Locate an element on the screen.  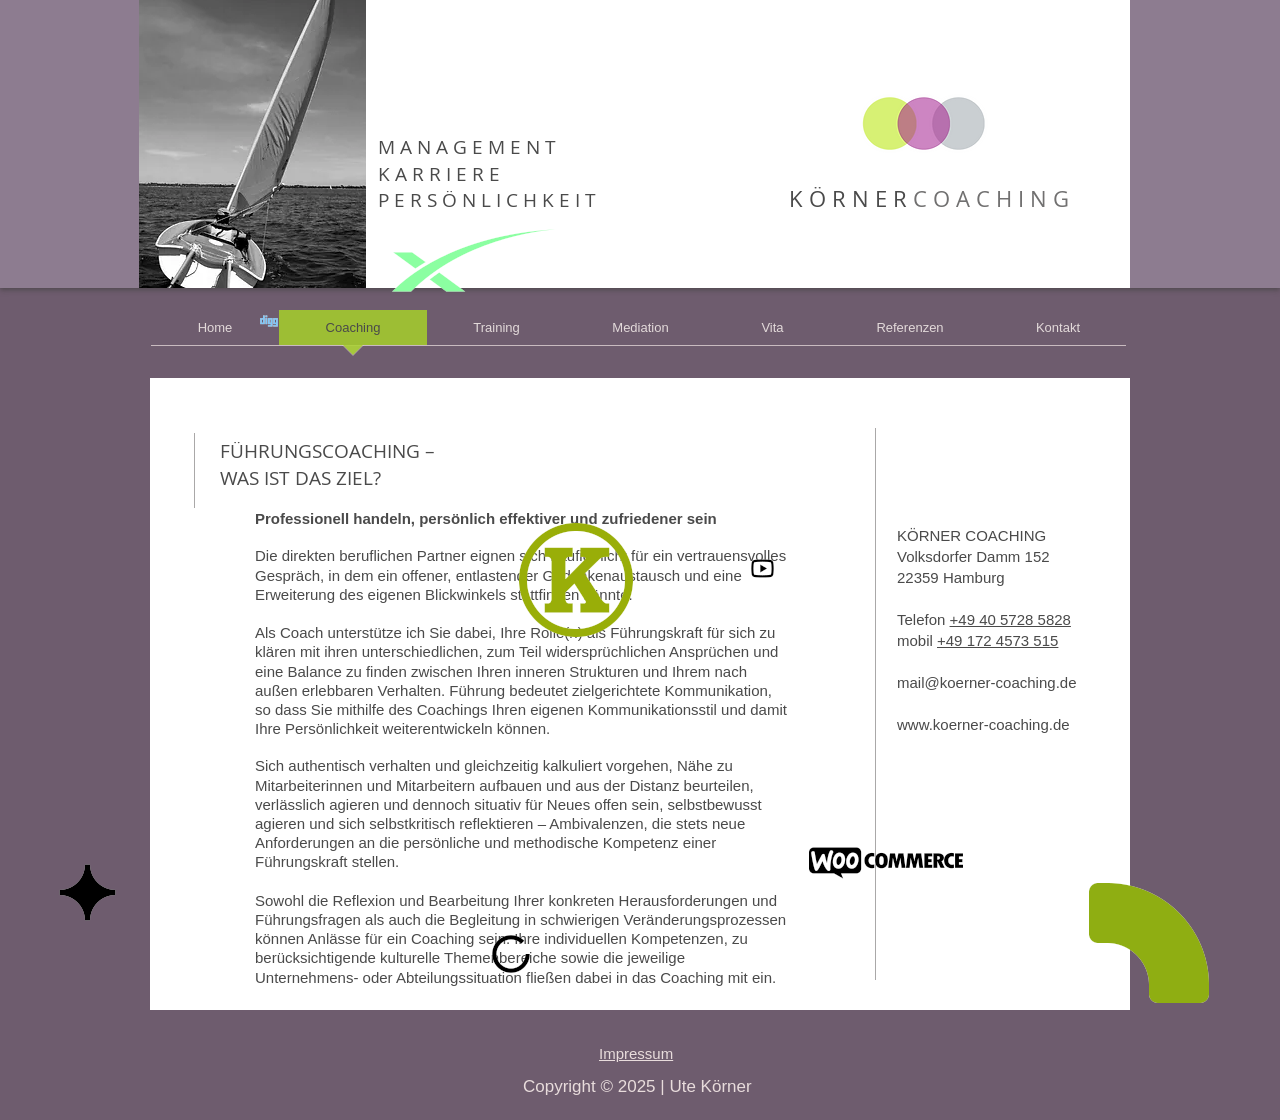
indicates content is loading is located at coordinates (511, 954).